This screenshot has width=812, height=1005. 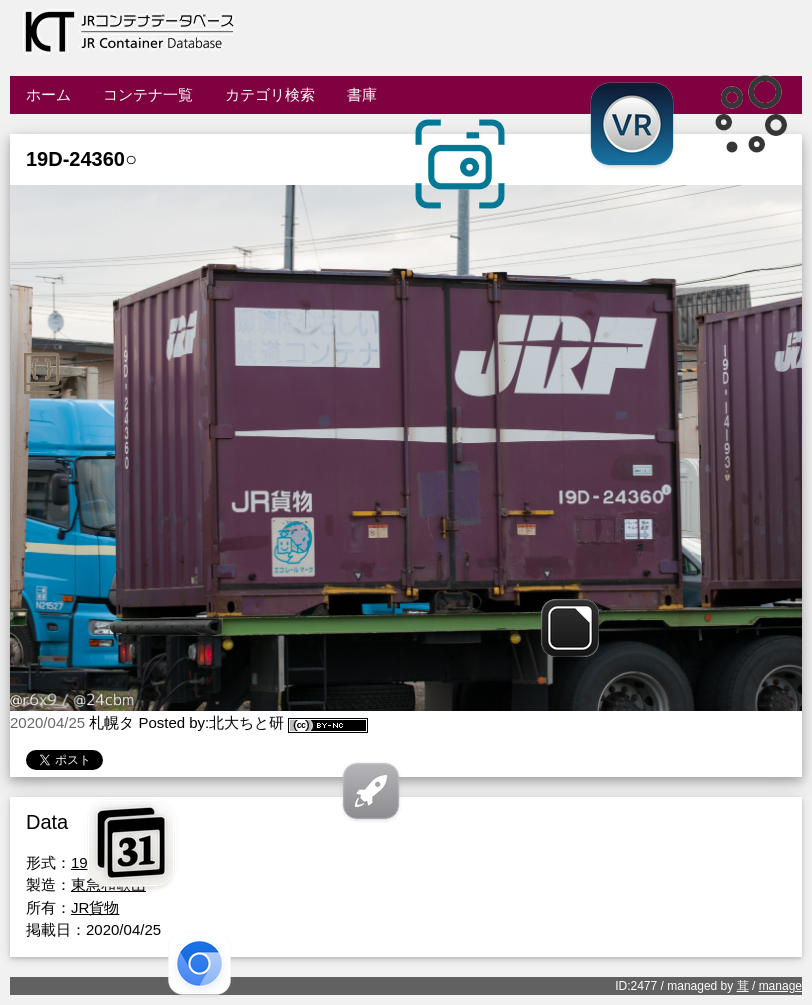 I want to click on open gnome pie application launcher, so click(x=754, y=114).